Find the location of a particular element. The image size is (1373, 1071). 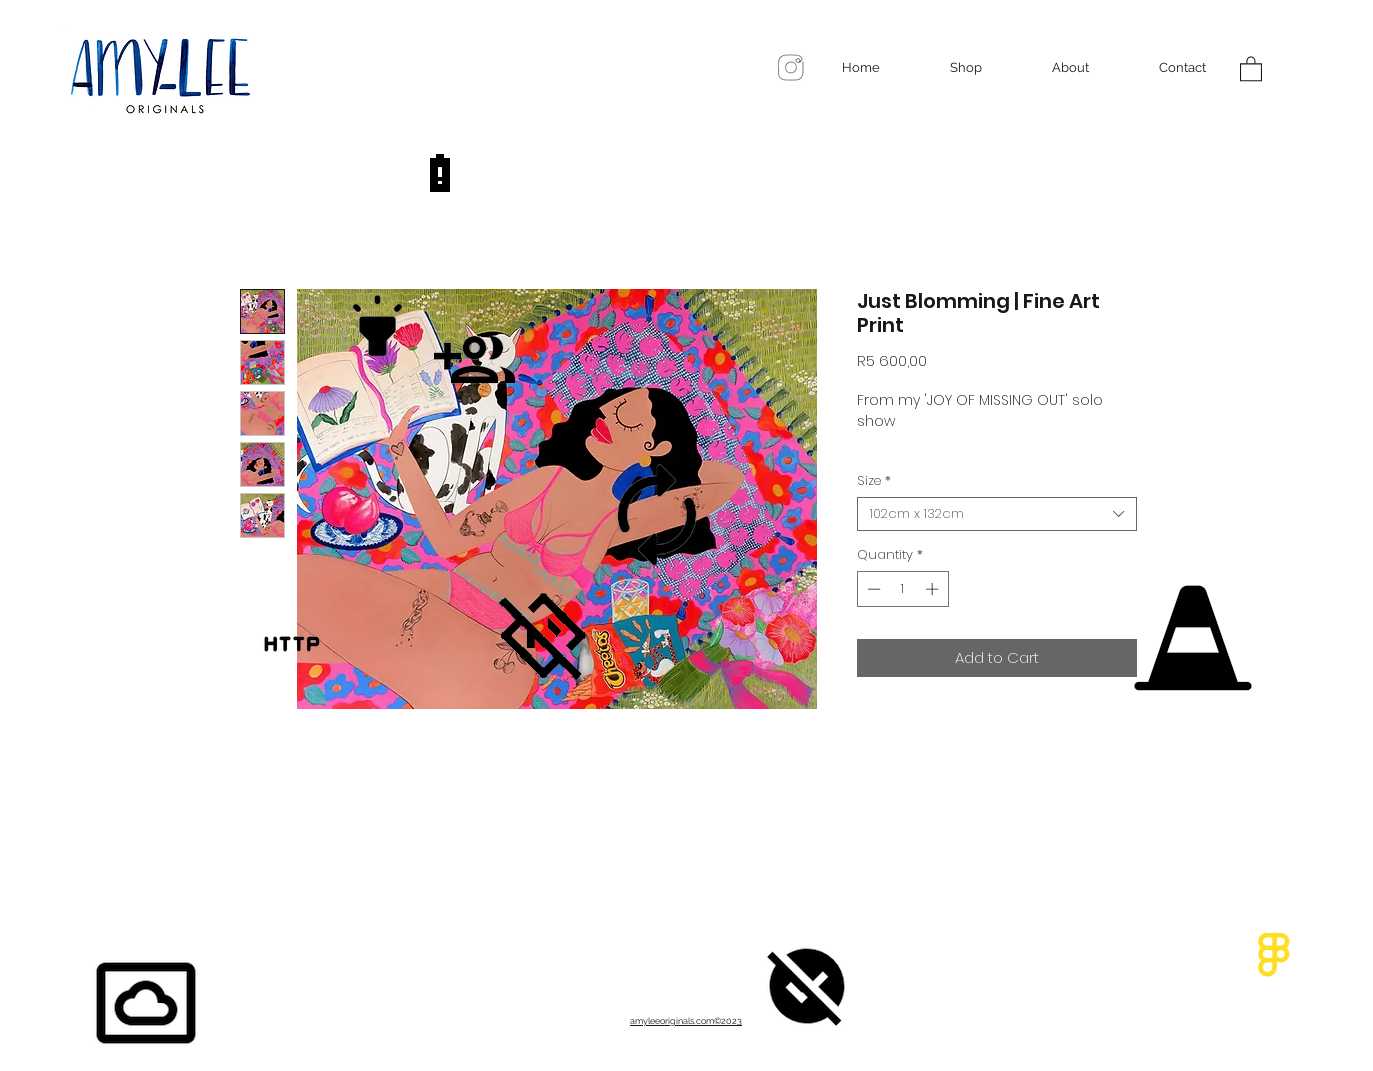

low battery warning is located at coordinates (440, 173).